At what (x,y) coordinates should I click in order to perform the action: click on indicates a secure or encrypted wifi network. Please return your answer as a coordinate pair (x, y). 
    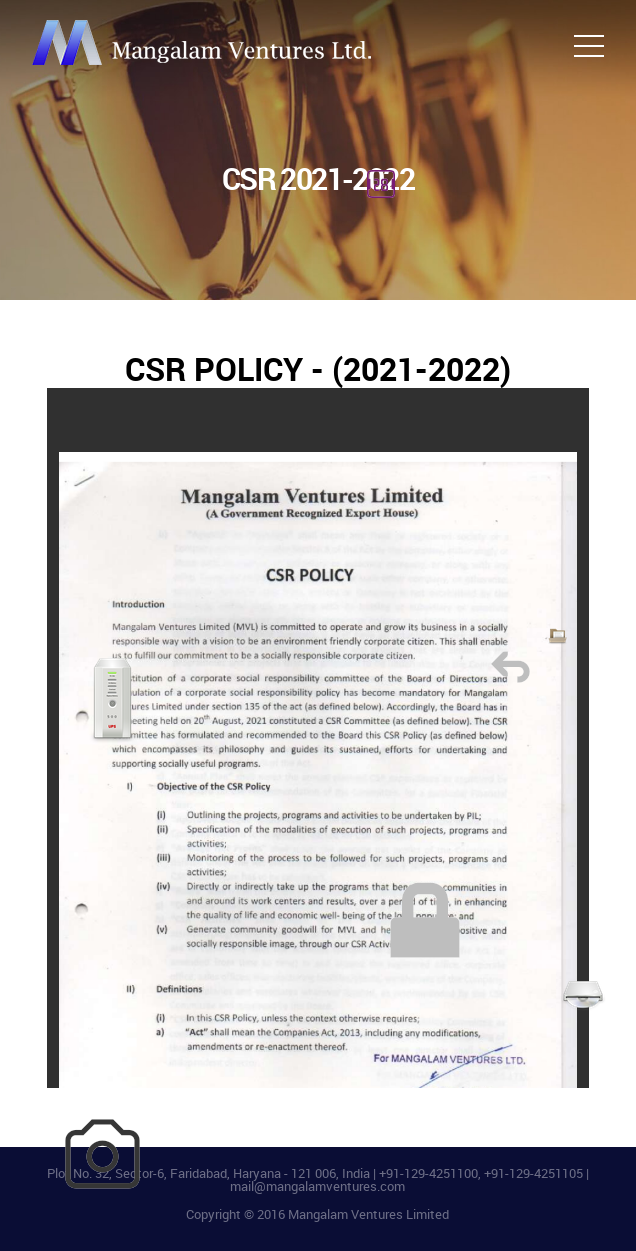
    Looking at the image, I should click on (425, 923).